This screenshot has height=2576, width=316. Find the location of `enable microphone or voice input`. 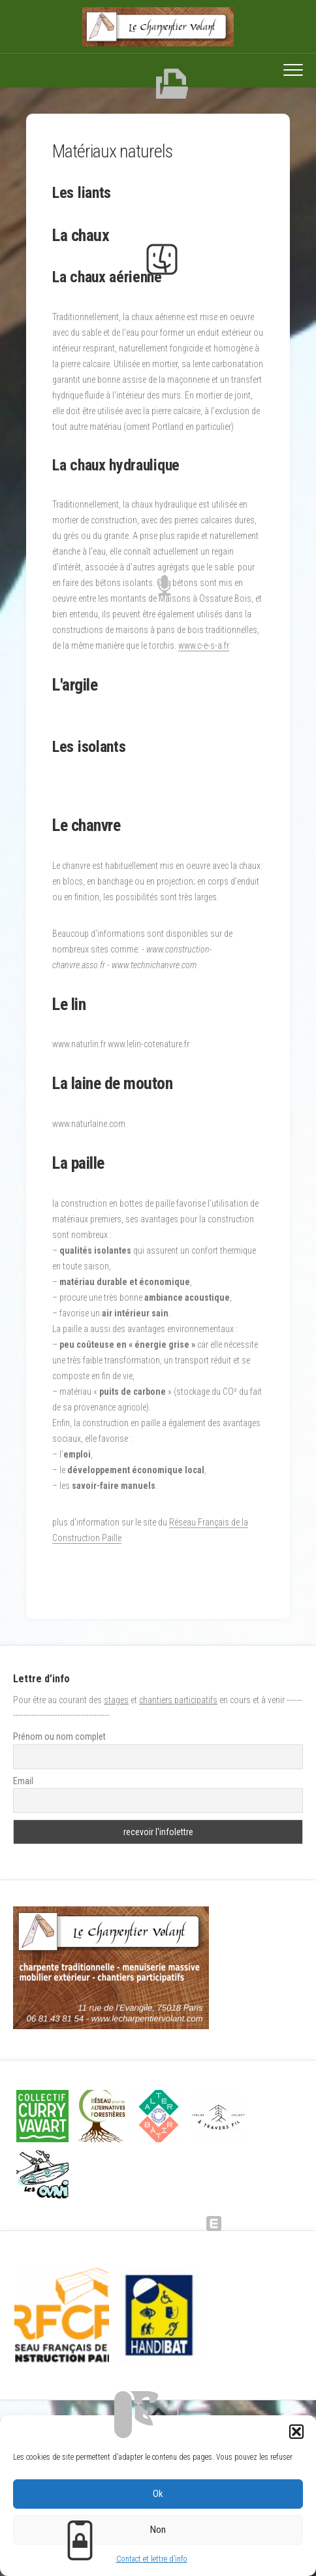

enable microphone or voice input is located at coordinates (165, 585).